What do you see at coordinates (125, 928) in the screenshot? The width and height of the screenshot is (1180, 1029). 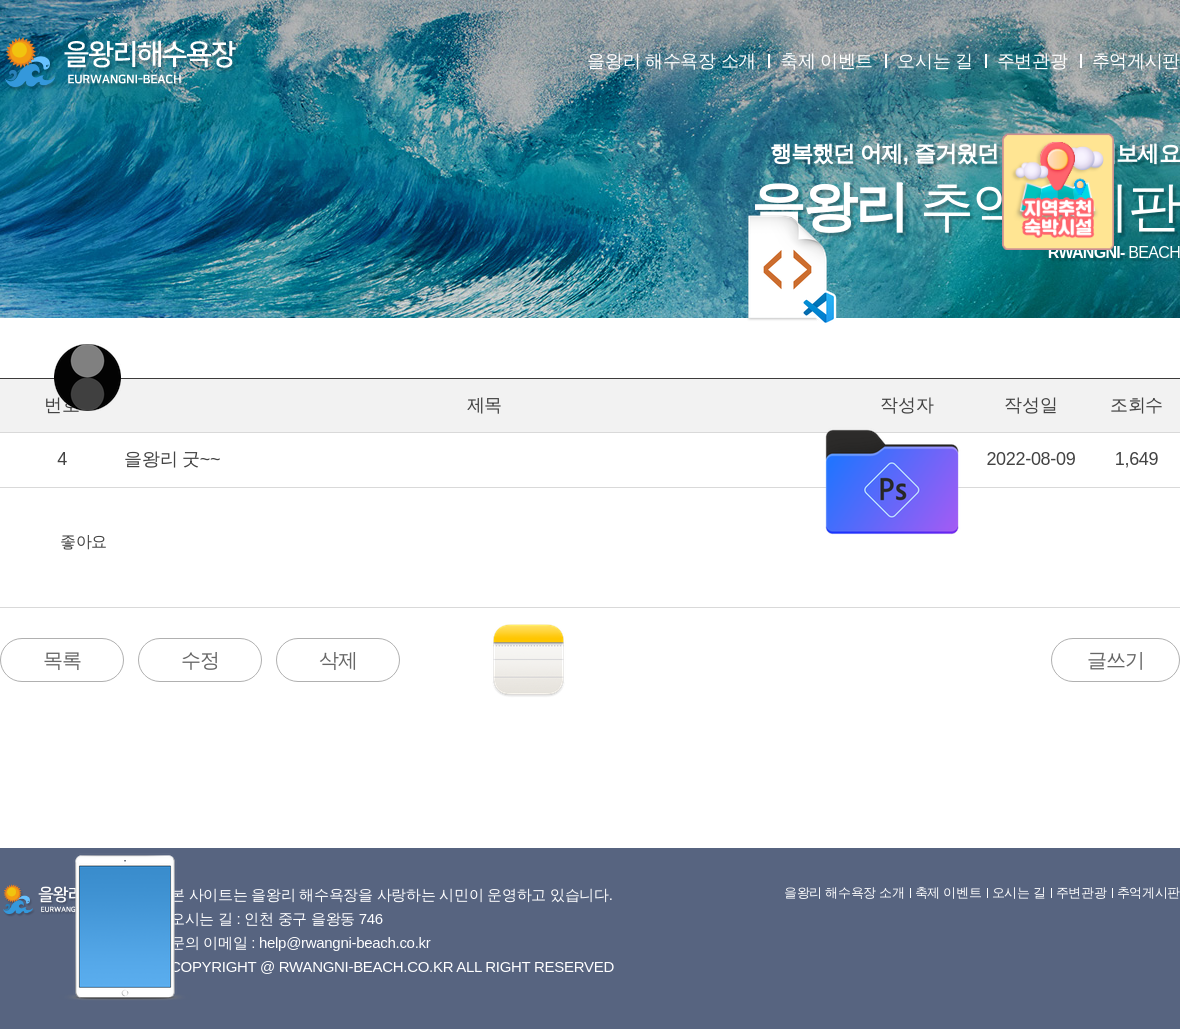 I see `view connected iPad Air device` at bounding box center [125, 928].